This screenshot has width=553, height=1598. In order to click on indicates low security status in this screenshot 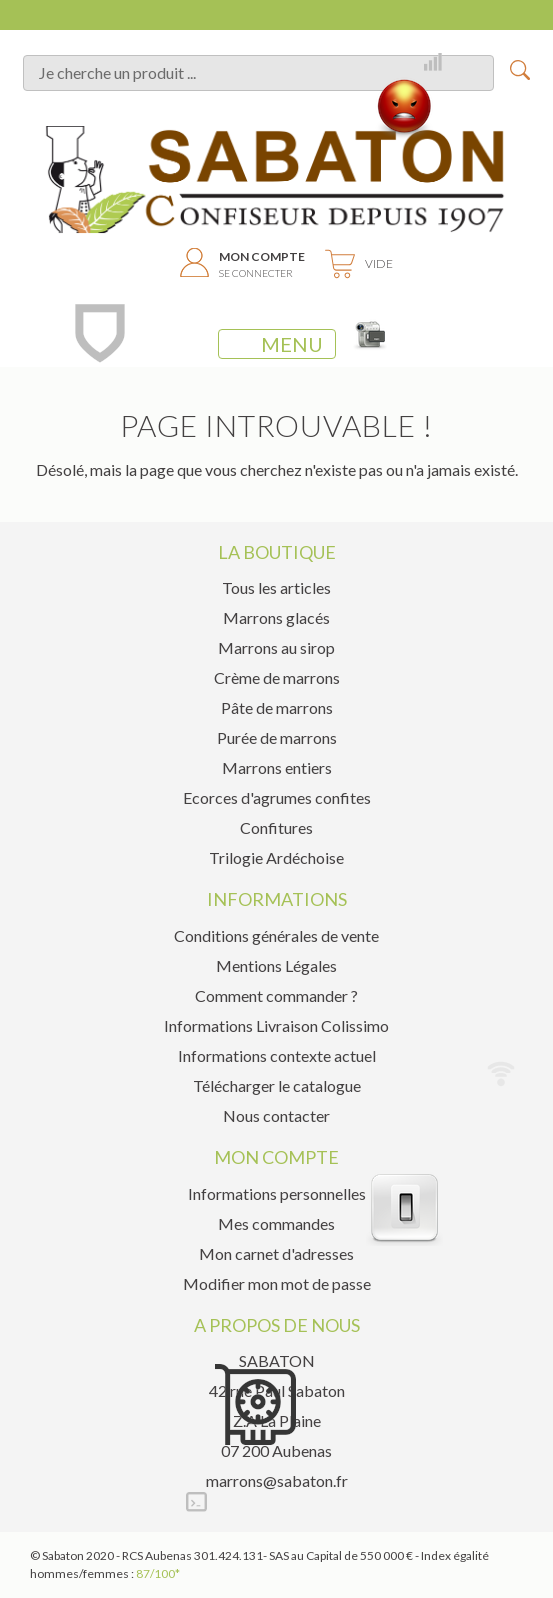, I will do `click(100, 333)`.